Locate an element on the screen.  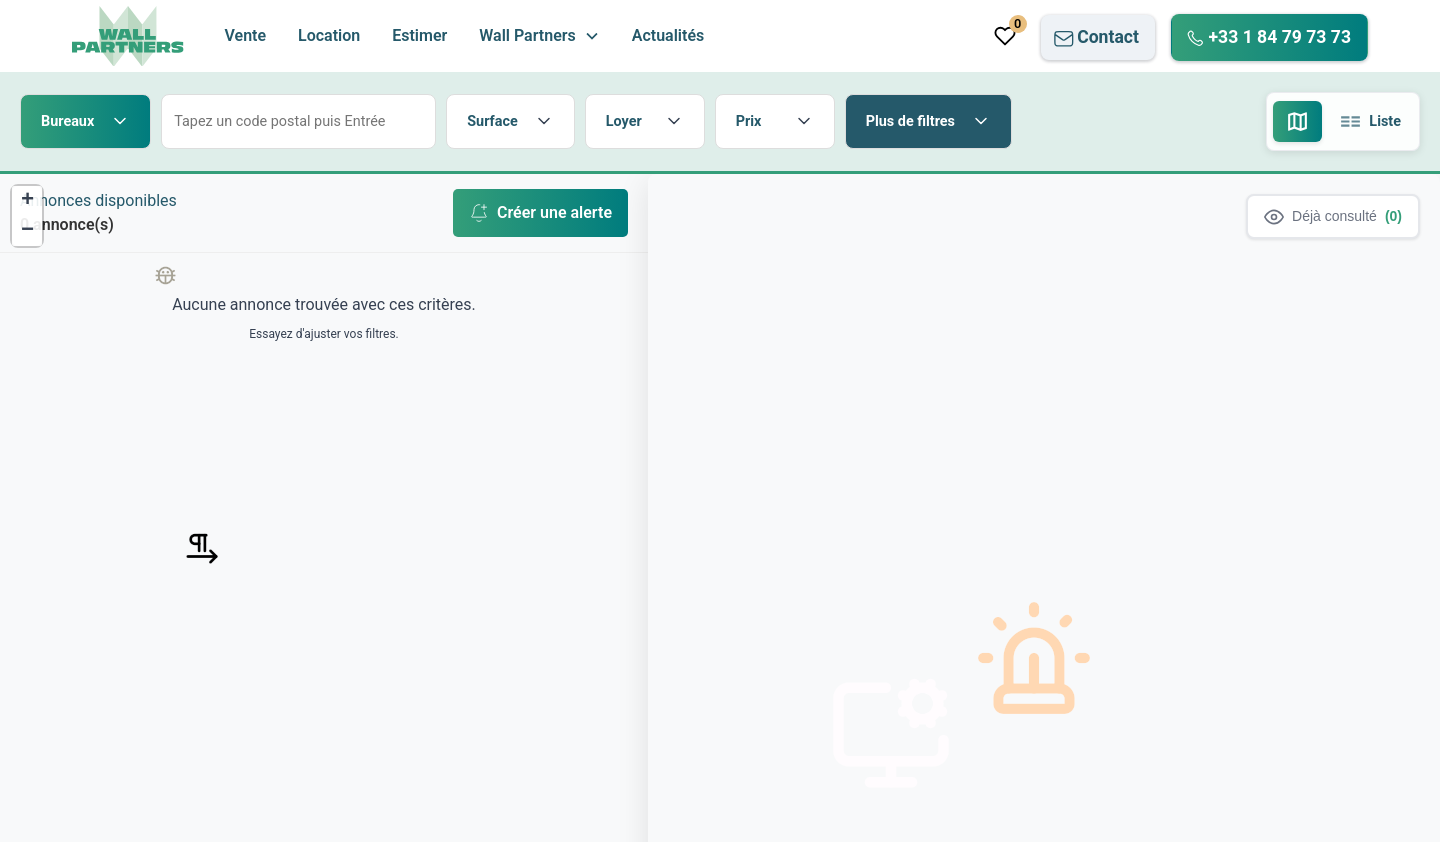
trigger an emergency alert is located at coordinates (1034, 658).